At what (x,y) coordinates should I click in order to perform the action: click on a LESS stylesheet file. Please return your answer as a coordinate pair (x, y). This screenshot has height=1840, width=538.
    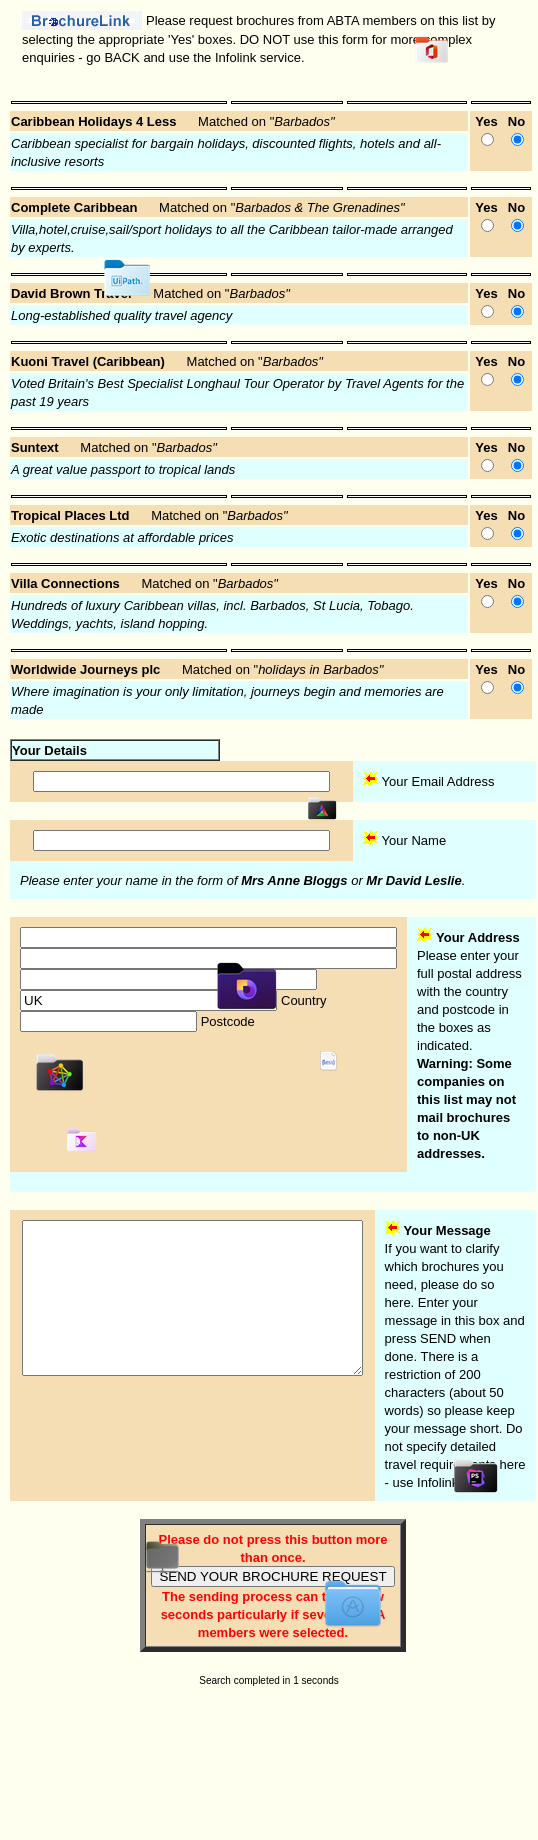
    Looking at the image, I should click on (328, 1060).